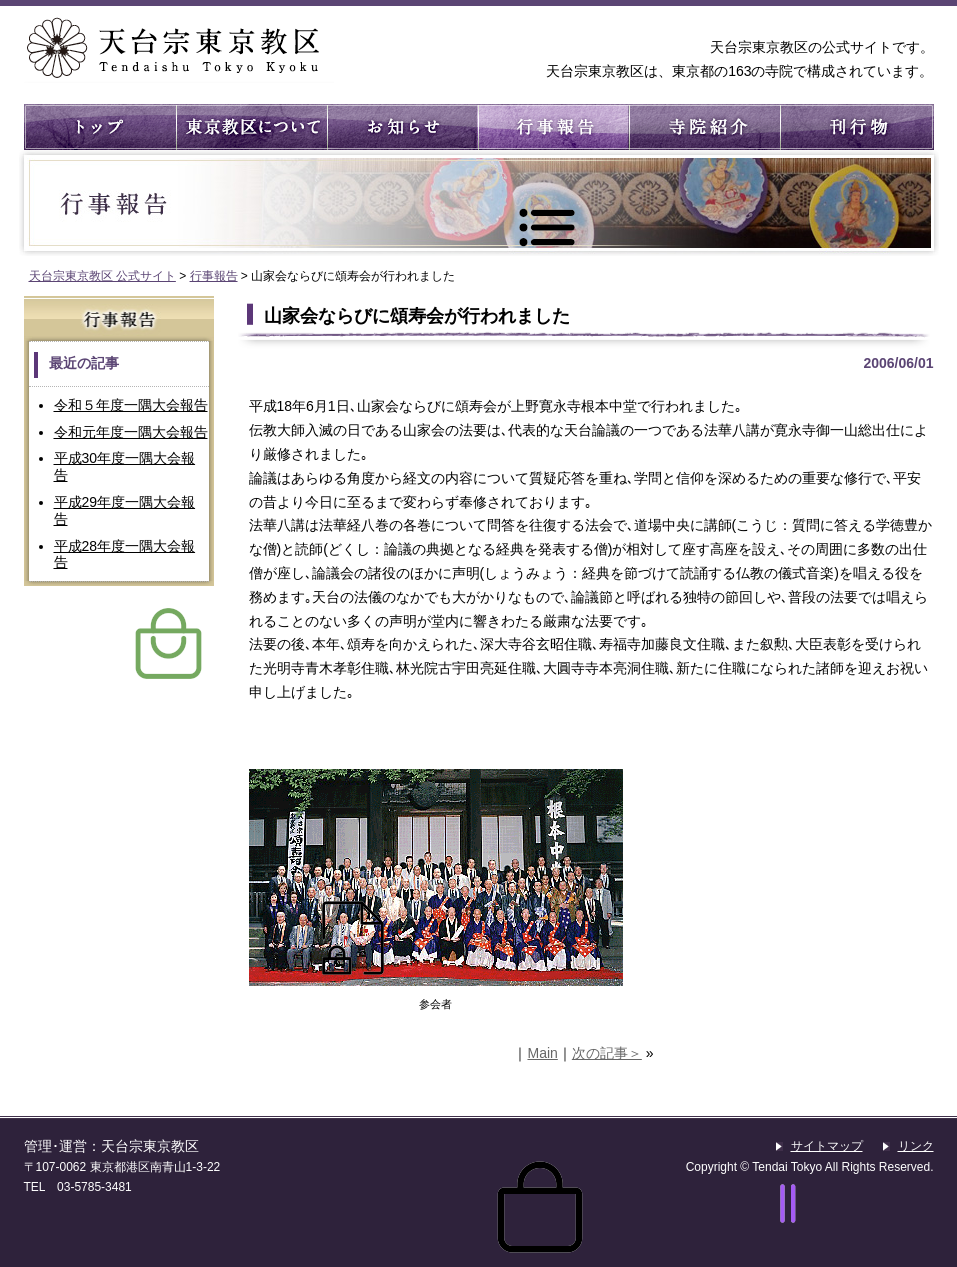 This screenshot has width=957, height=1267. What do you see at coordinates (546, 227) in the screenshot?
I see `view items in a list format` at bounding box center [546, 227].